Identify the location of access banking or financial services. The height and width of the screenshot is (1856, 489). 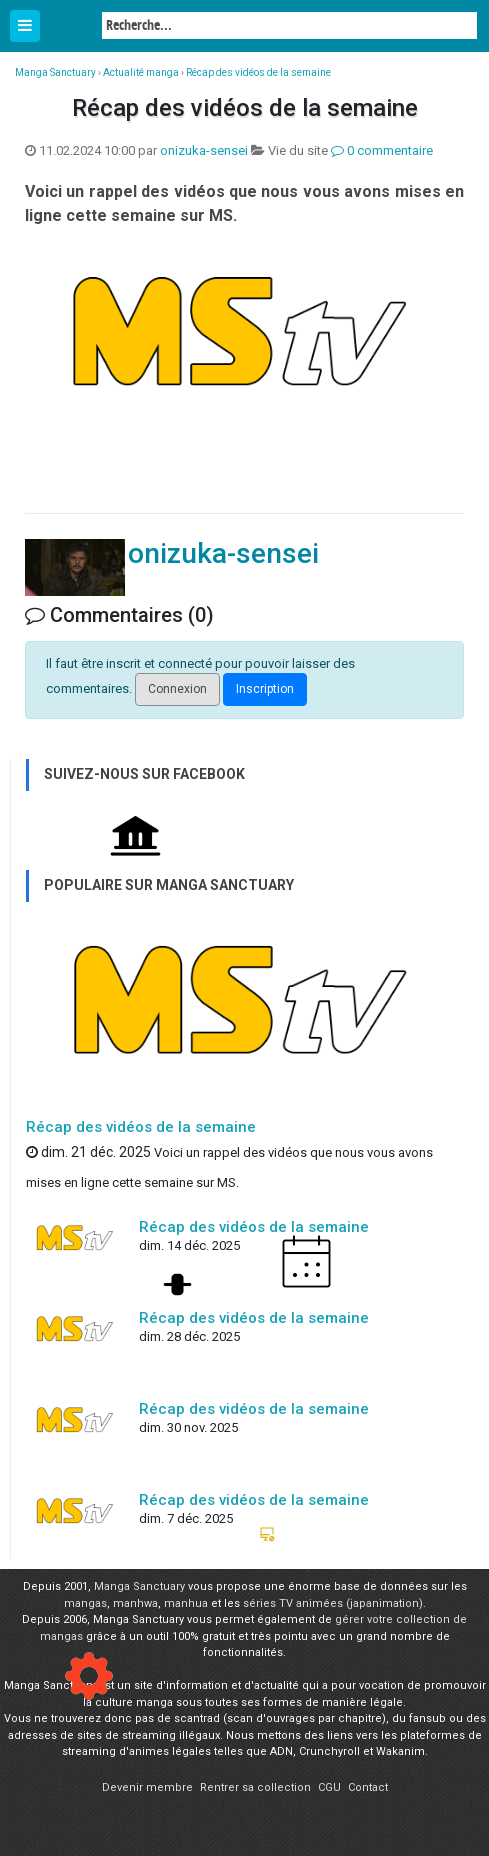
(135, 837).